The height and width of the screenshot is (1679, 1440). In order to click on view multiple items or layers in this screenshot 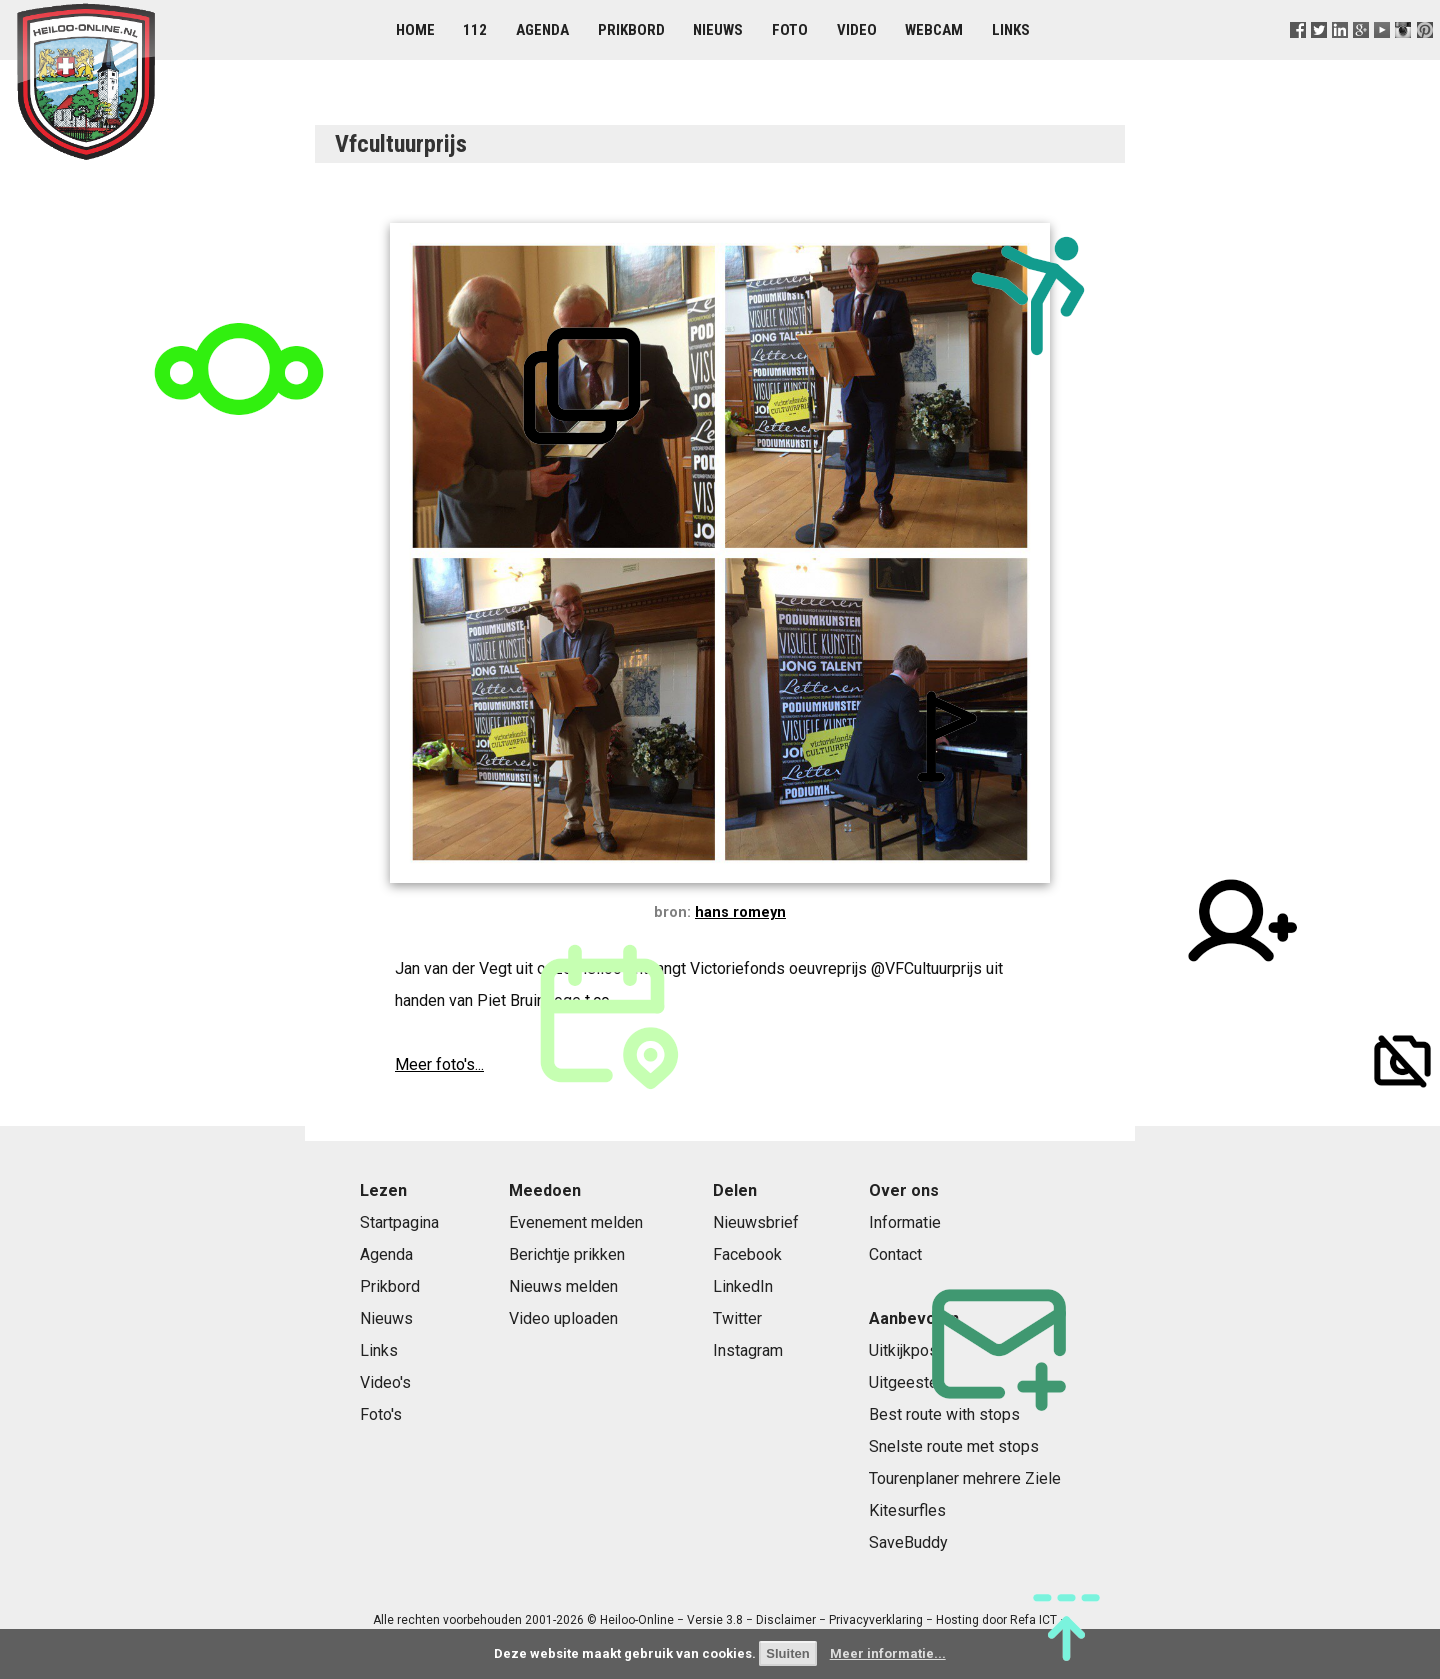, I will do `click(582, 386)`.